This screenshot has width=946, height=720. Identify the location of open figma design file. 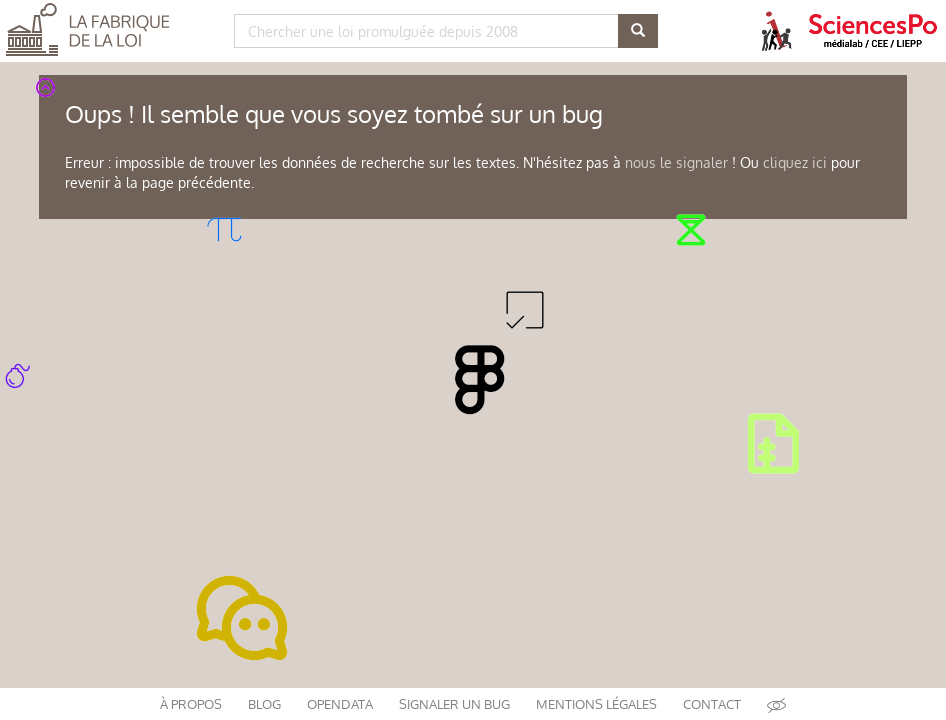
(478, 378).